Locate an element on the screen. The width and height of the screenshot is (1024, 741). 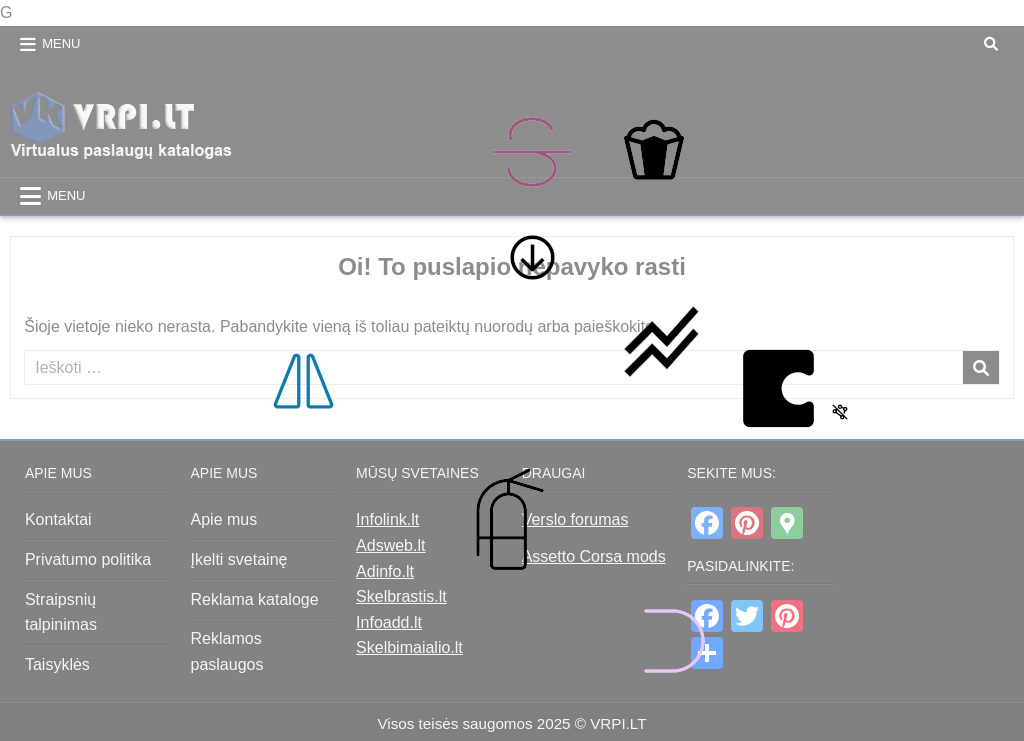
view stacked line chart data is located at coordinates (661, 341).